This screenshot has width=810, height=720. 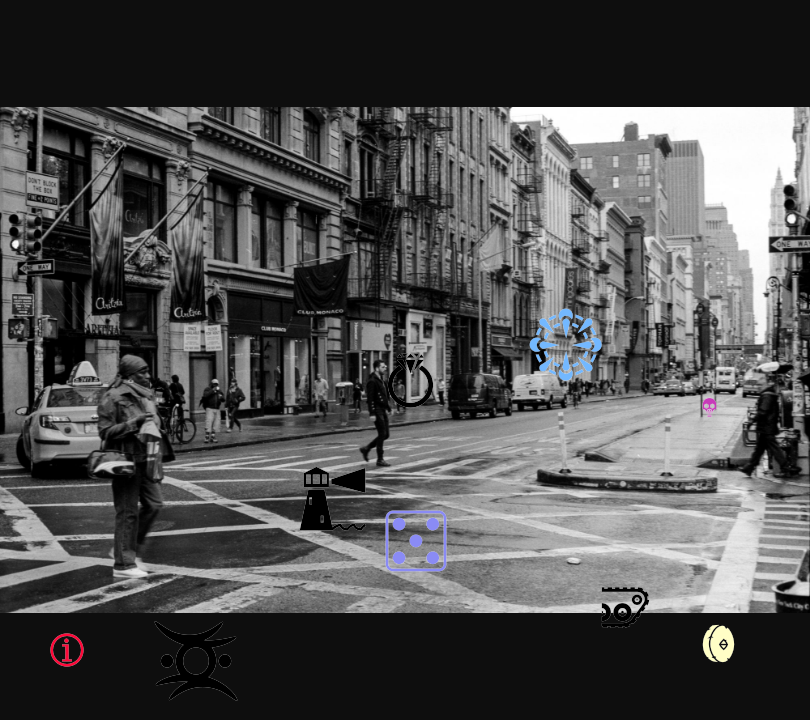 What do you see at coordinates (709, 407) in the screenshot?
I see `indicates hazardous environment or toxic area in game` at bounding box center [709, 407].